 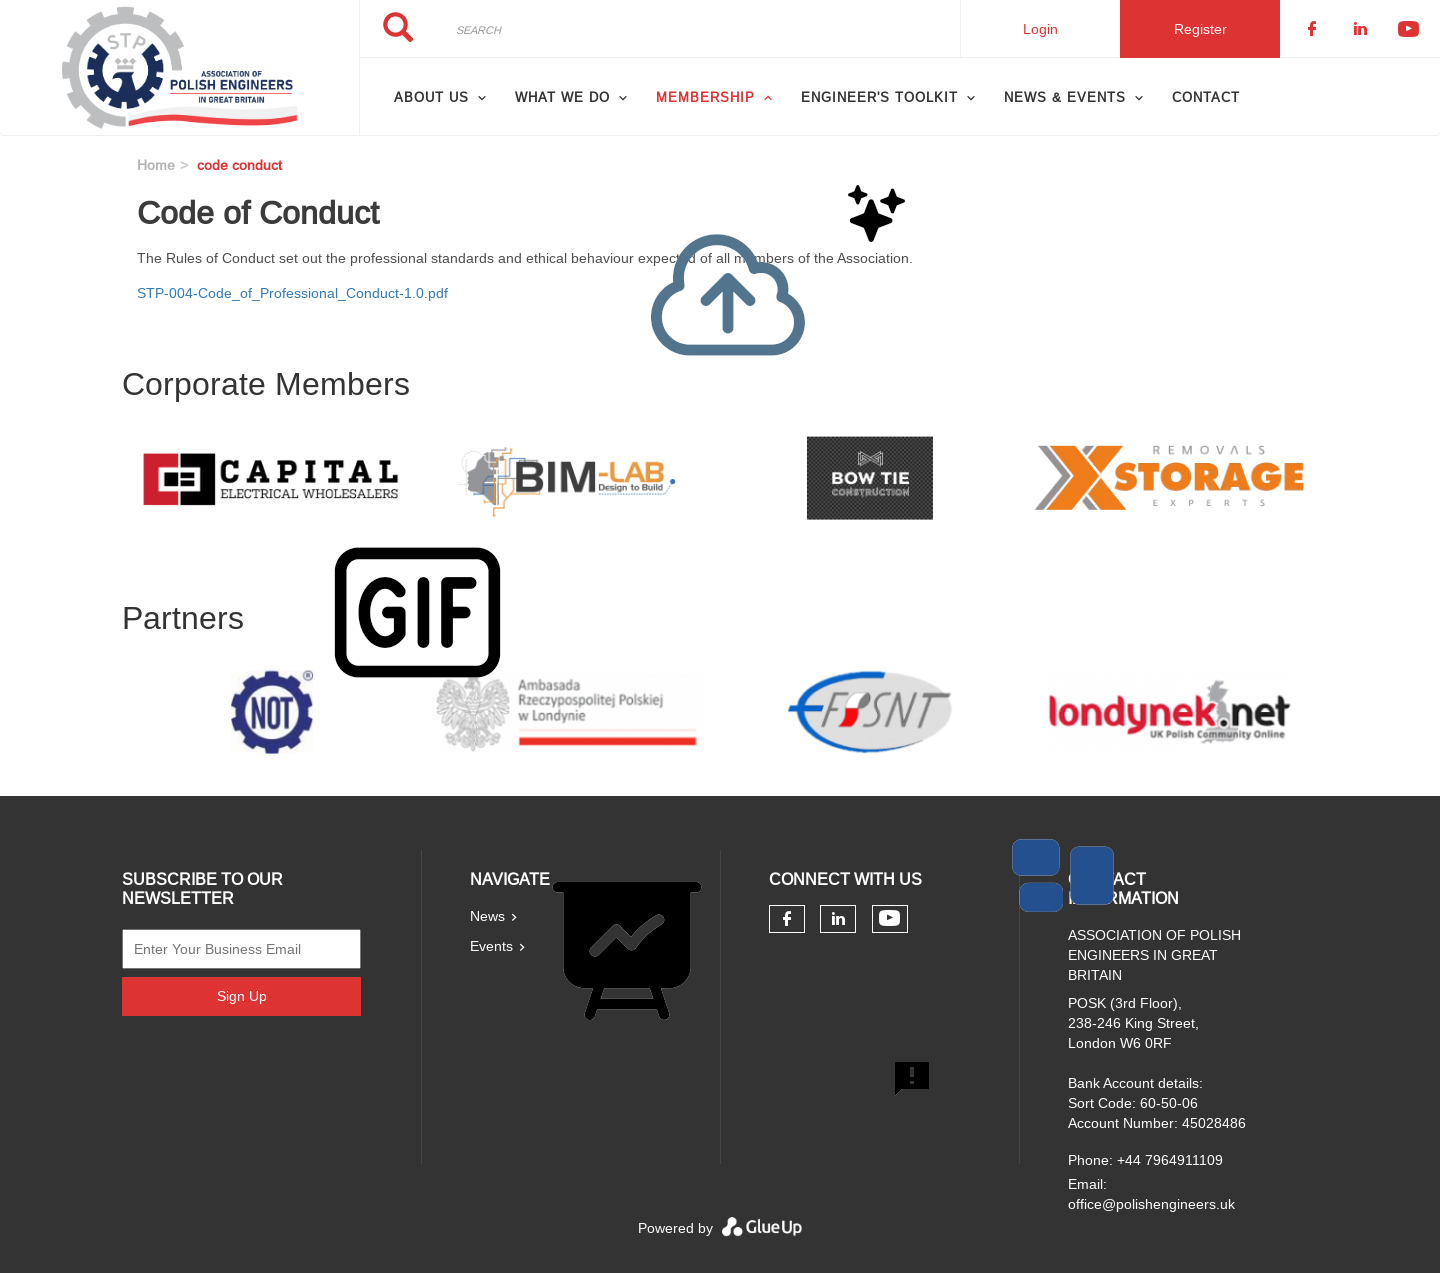 I want to click on insert a GIF into your message, so click(x=417, y=612).